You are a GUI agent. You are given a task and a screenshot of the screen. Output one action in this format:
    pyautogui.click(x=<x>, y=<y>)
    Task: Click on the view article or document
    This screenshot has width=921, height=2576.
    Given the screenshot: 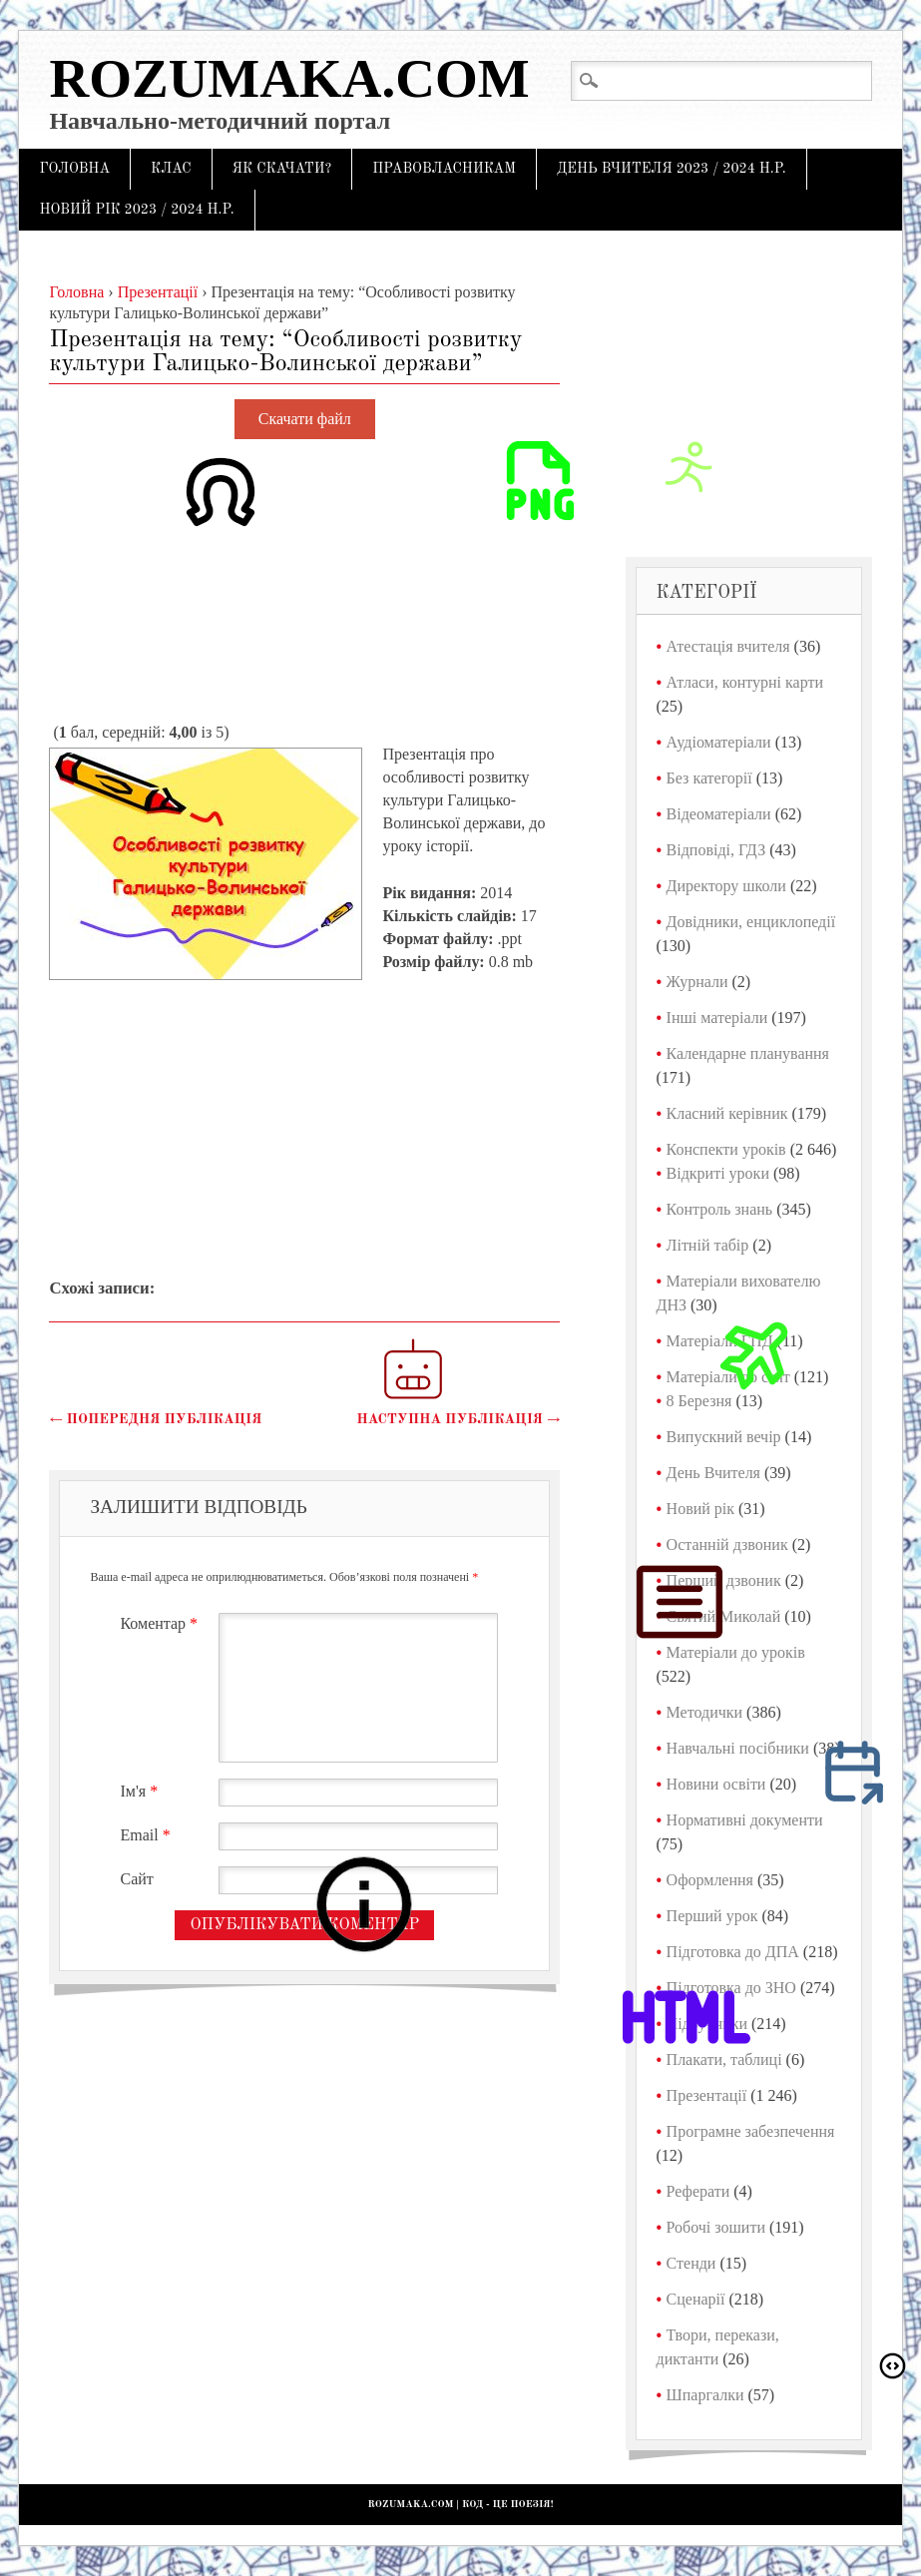 What is the action you would take?
    pyautogui.click(x=680, y=1602)
    